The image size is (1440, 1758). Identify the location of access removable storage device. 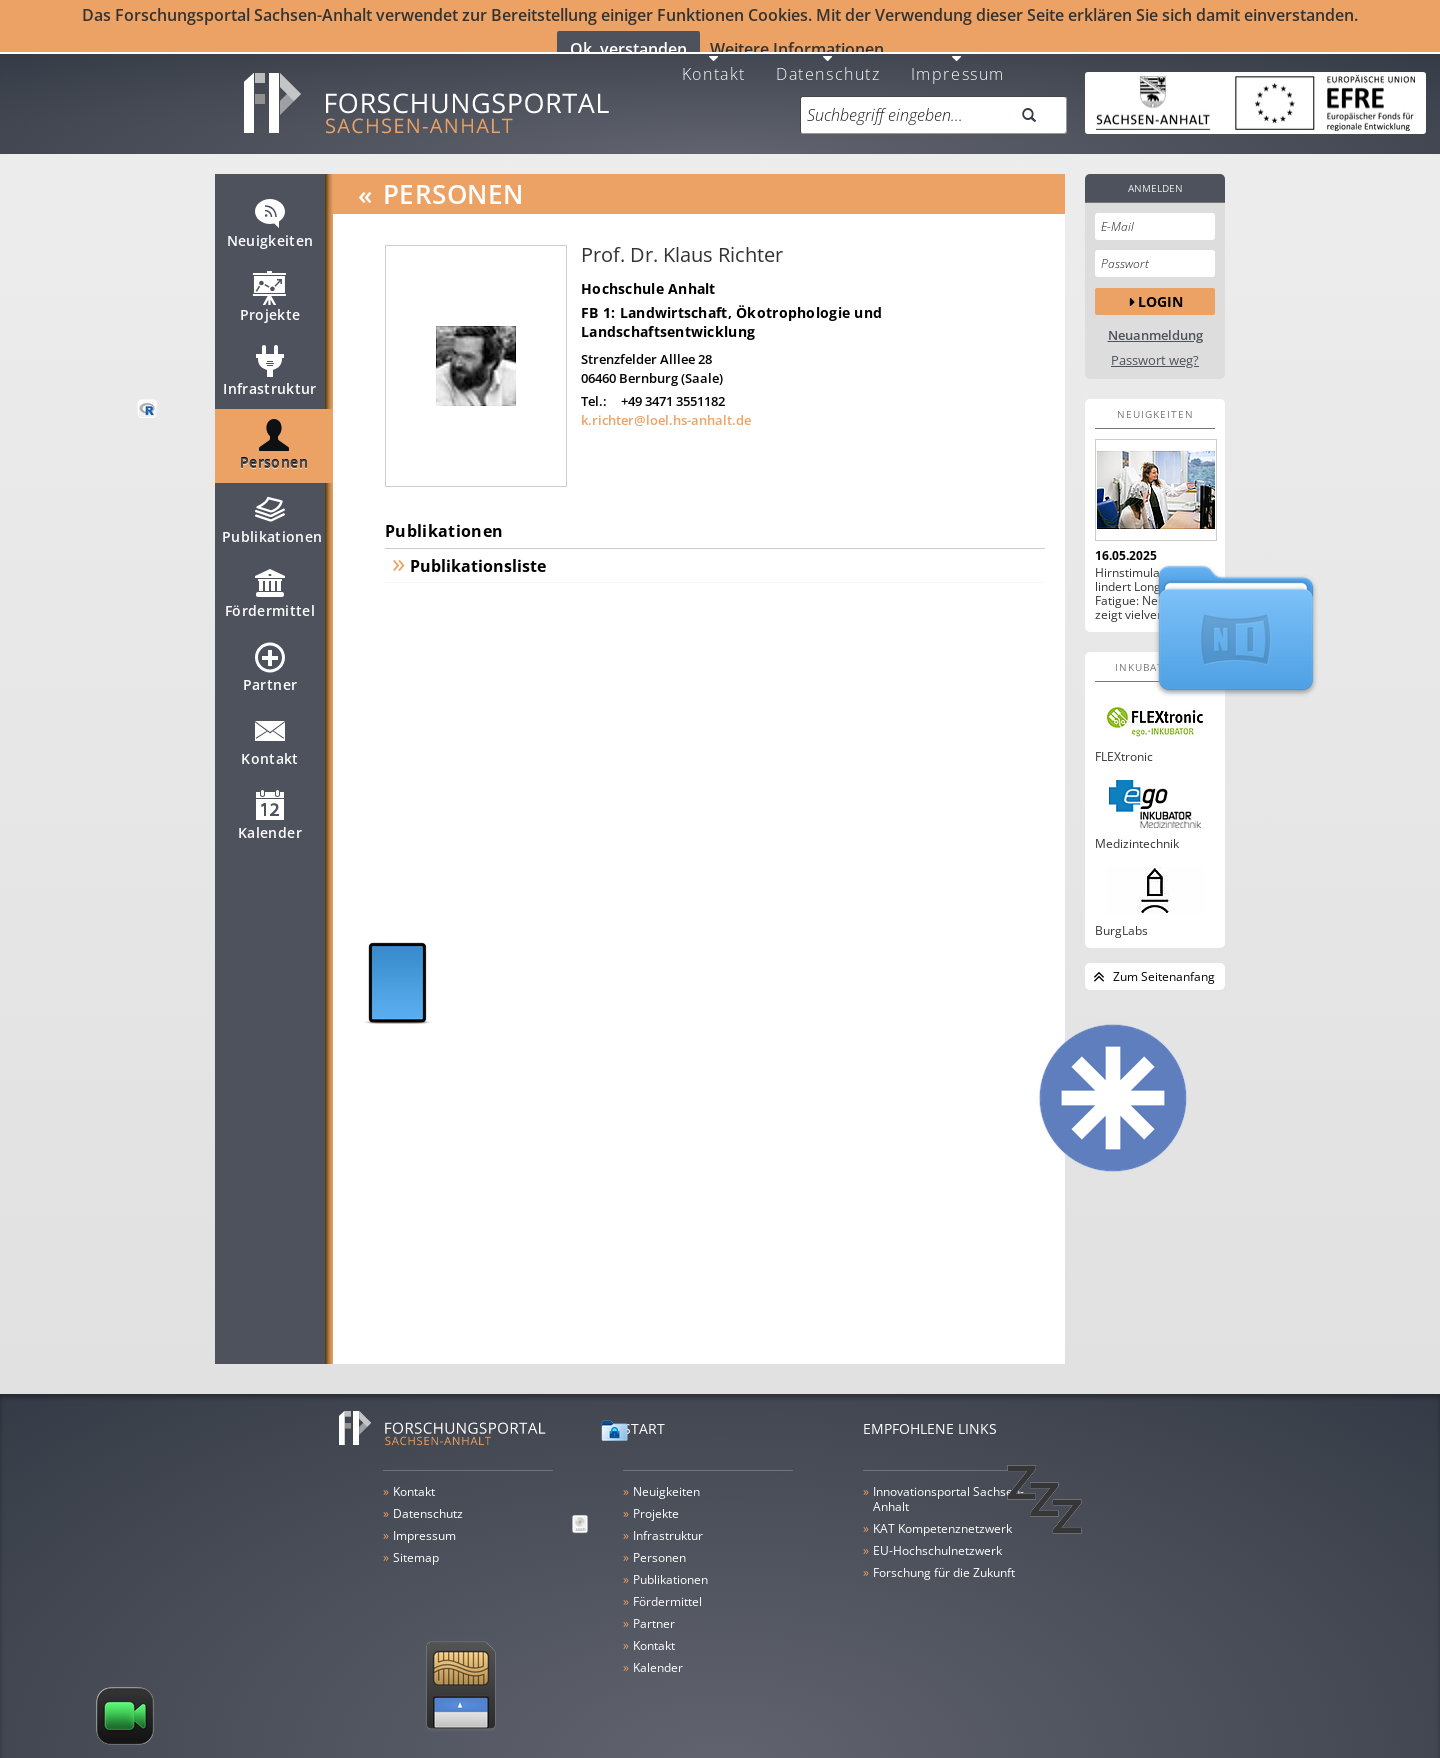
(461, 1686).